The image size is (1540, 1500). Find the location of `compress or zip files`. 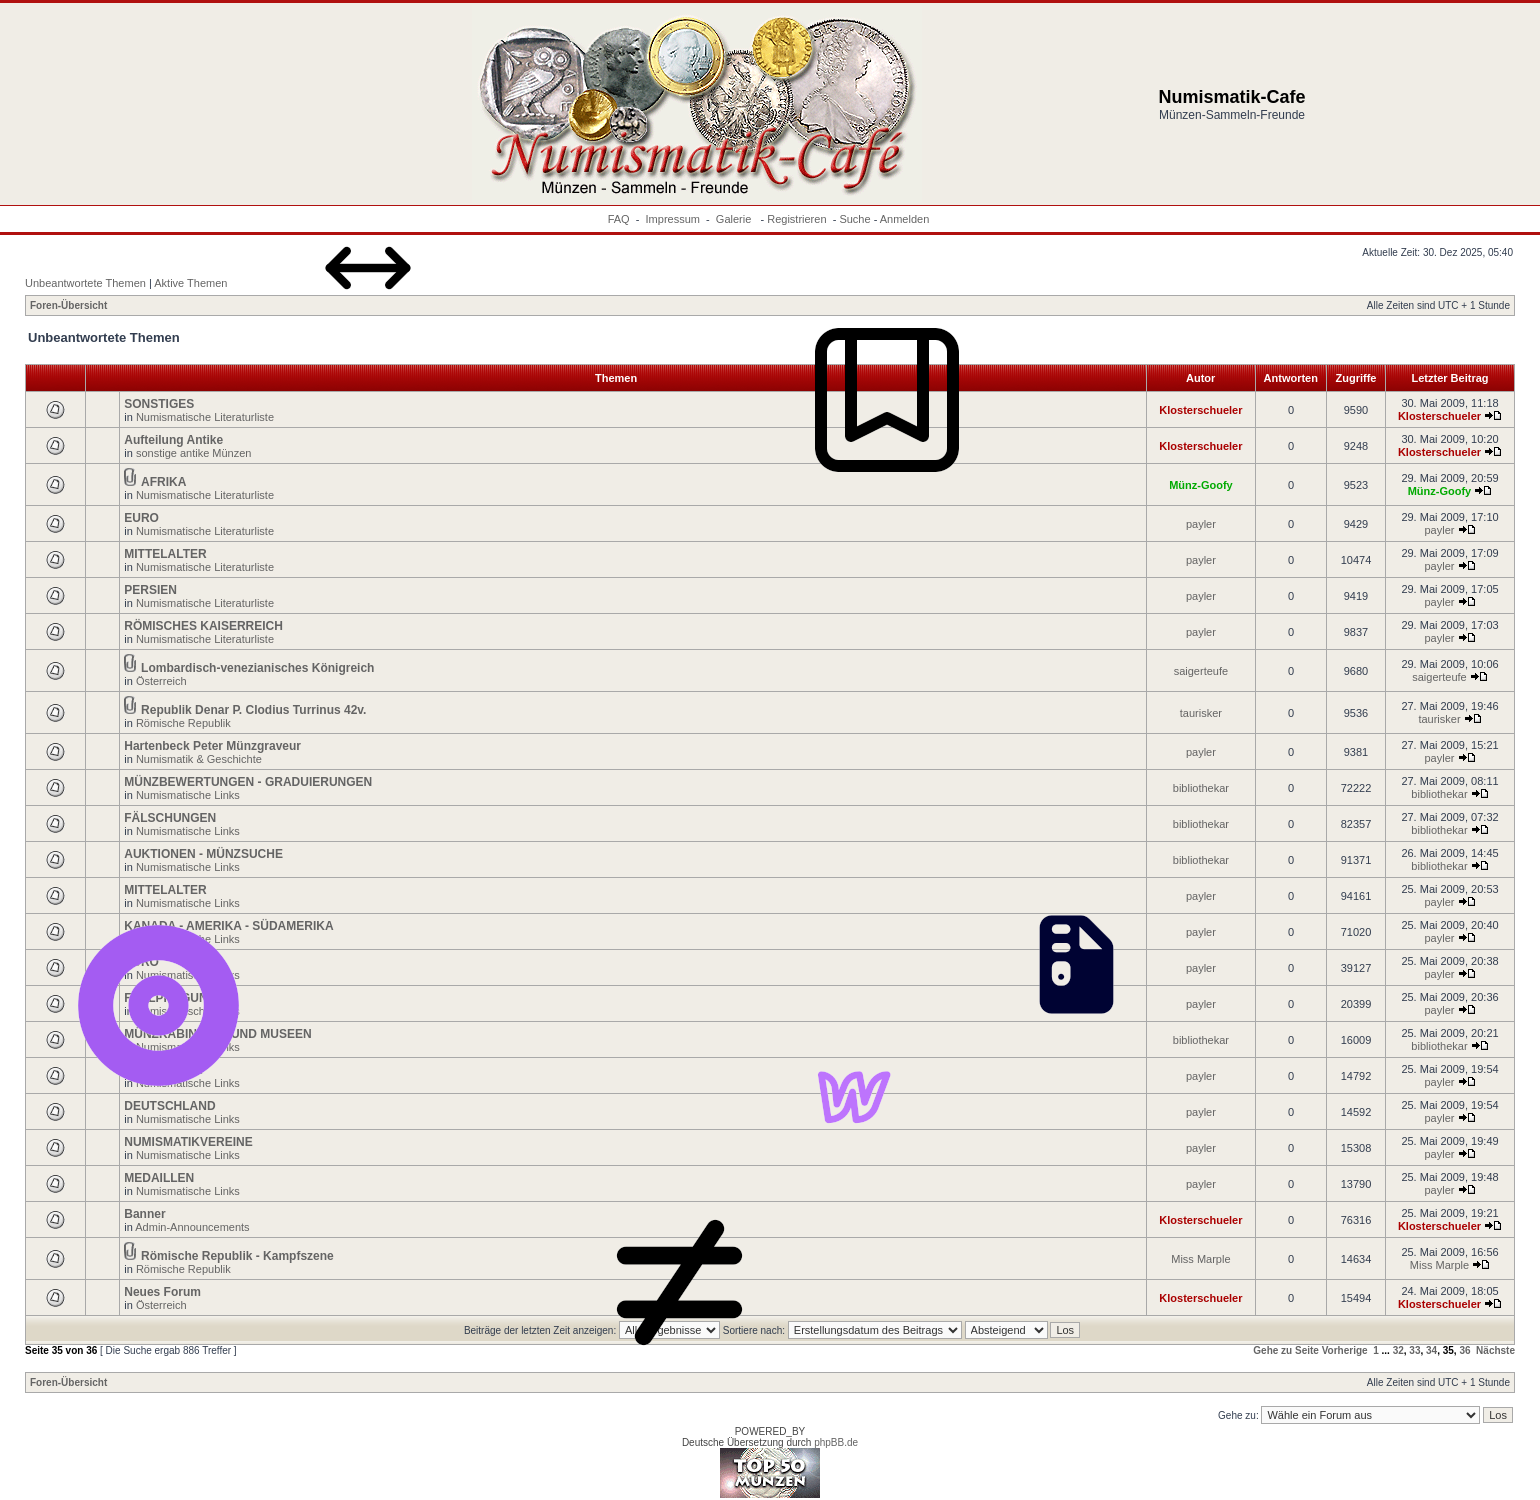

compress or zip files is located at coordinates (1076, 964).